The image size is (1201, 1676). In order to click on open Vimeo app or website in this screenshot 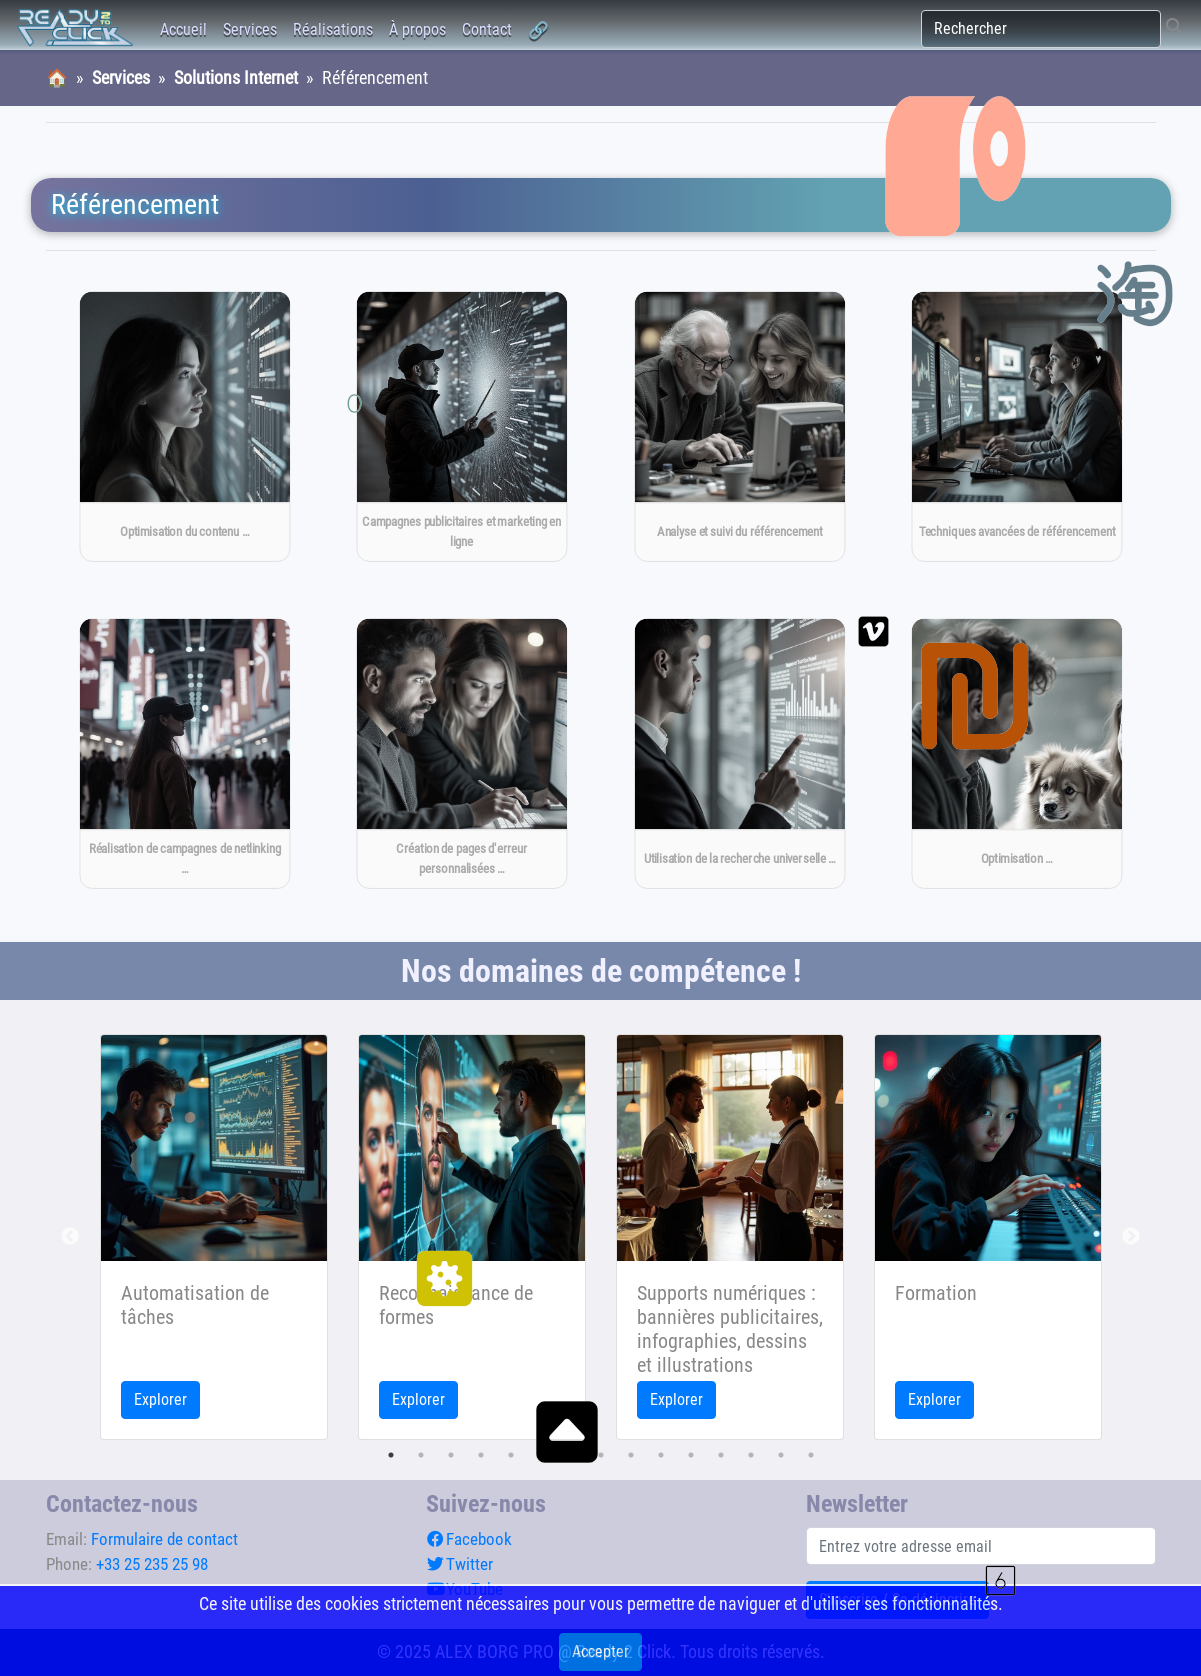, I will do `click(873, 631)`.